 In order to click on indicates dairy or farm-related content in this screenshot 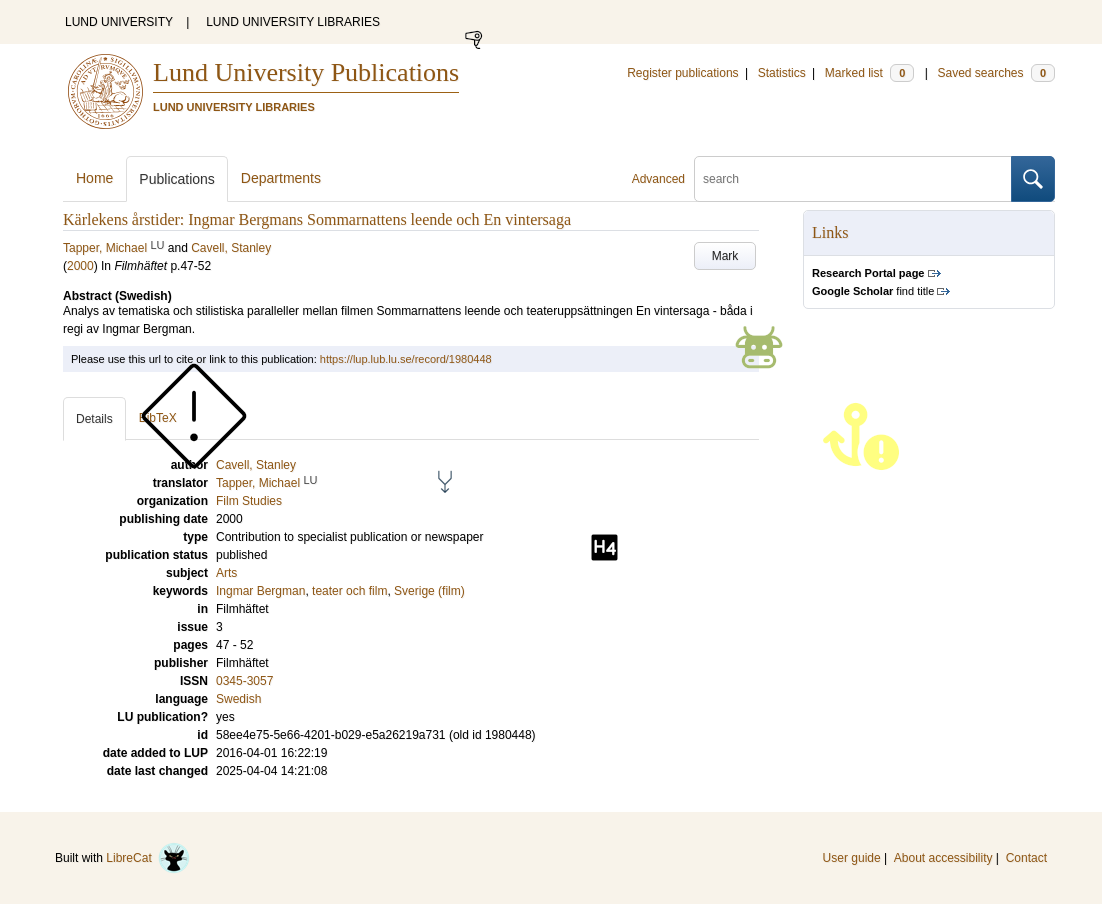, I will do `click(759, 348)`.